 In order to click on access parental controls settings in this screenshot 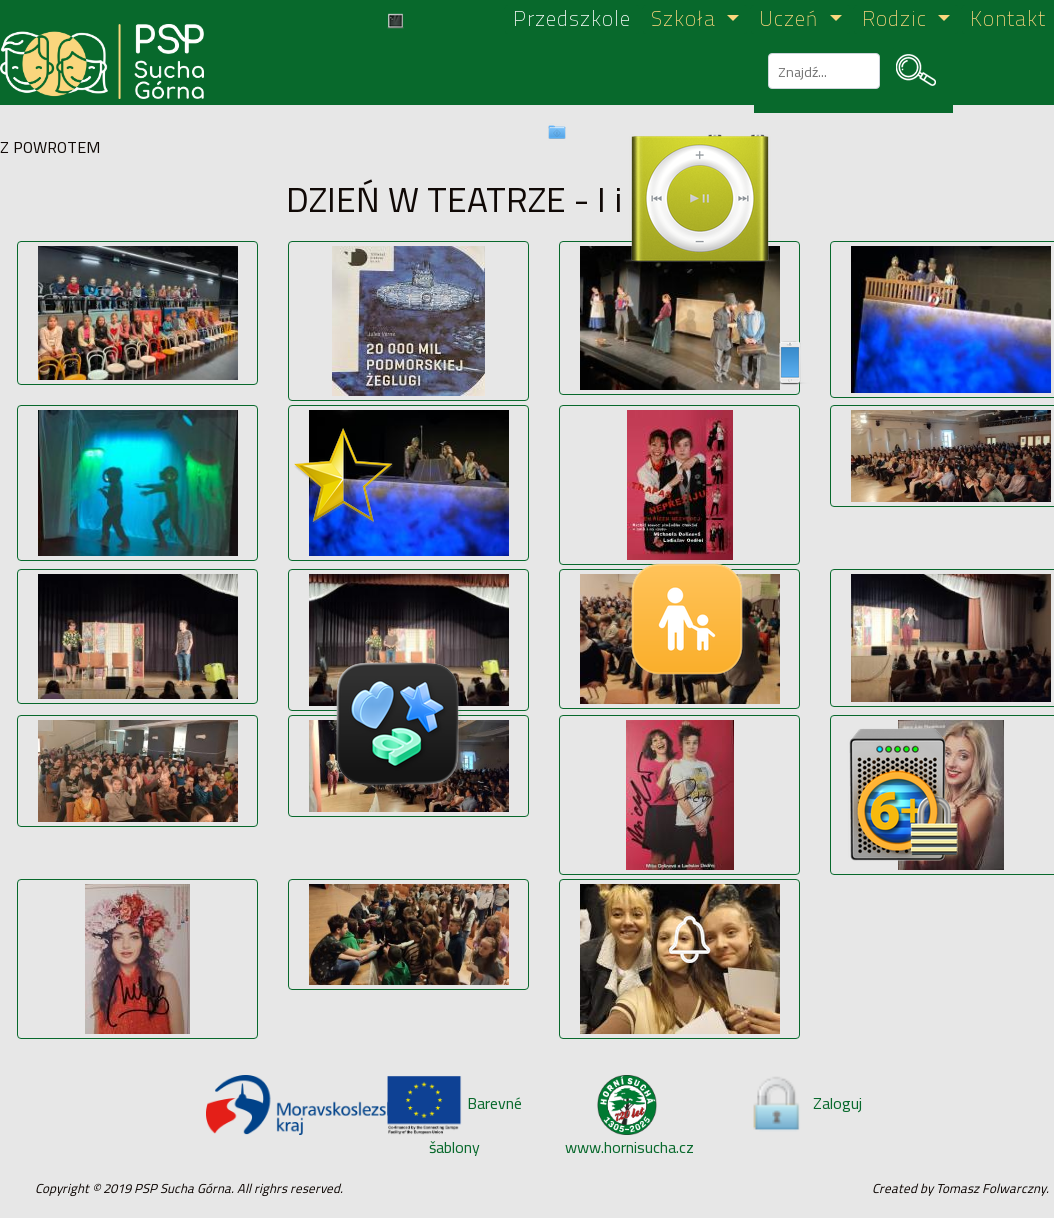, I will do `click(687, 621)`.